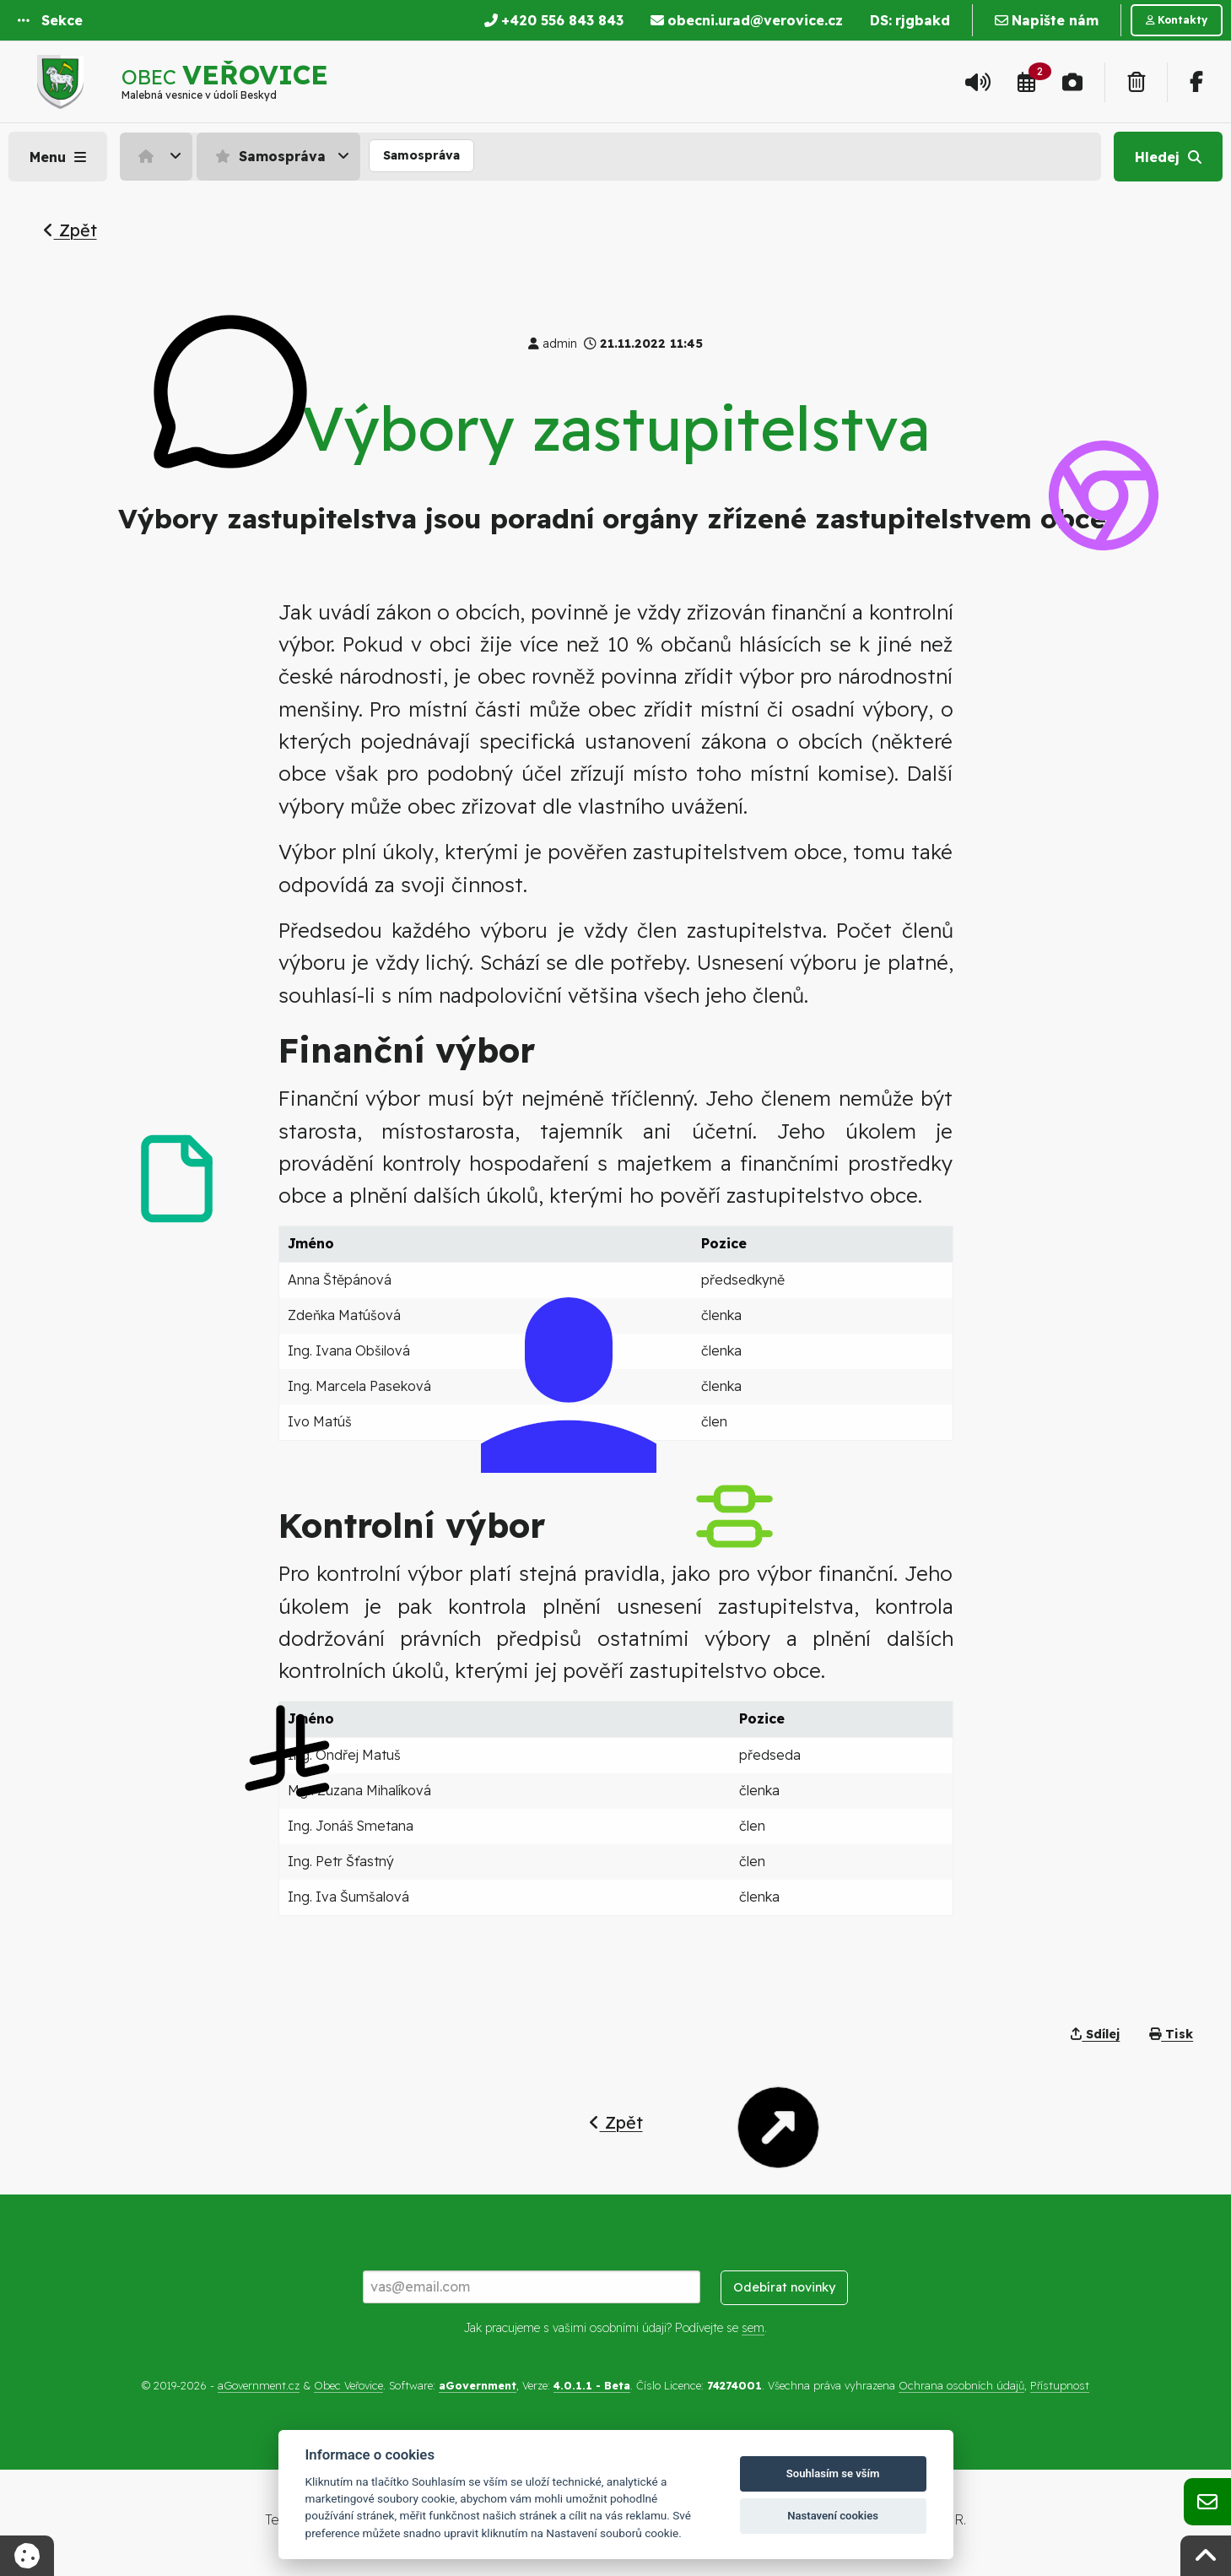 Image resolution: width=1231 pixels, height=2576 pixels. What do you see at coordinates (734, 1516) in the screenshot?
I see `distribute objects evenly with vertical center alignment` at bounding box center [734, 1516].